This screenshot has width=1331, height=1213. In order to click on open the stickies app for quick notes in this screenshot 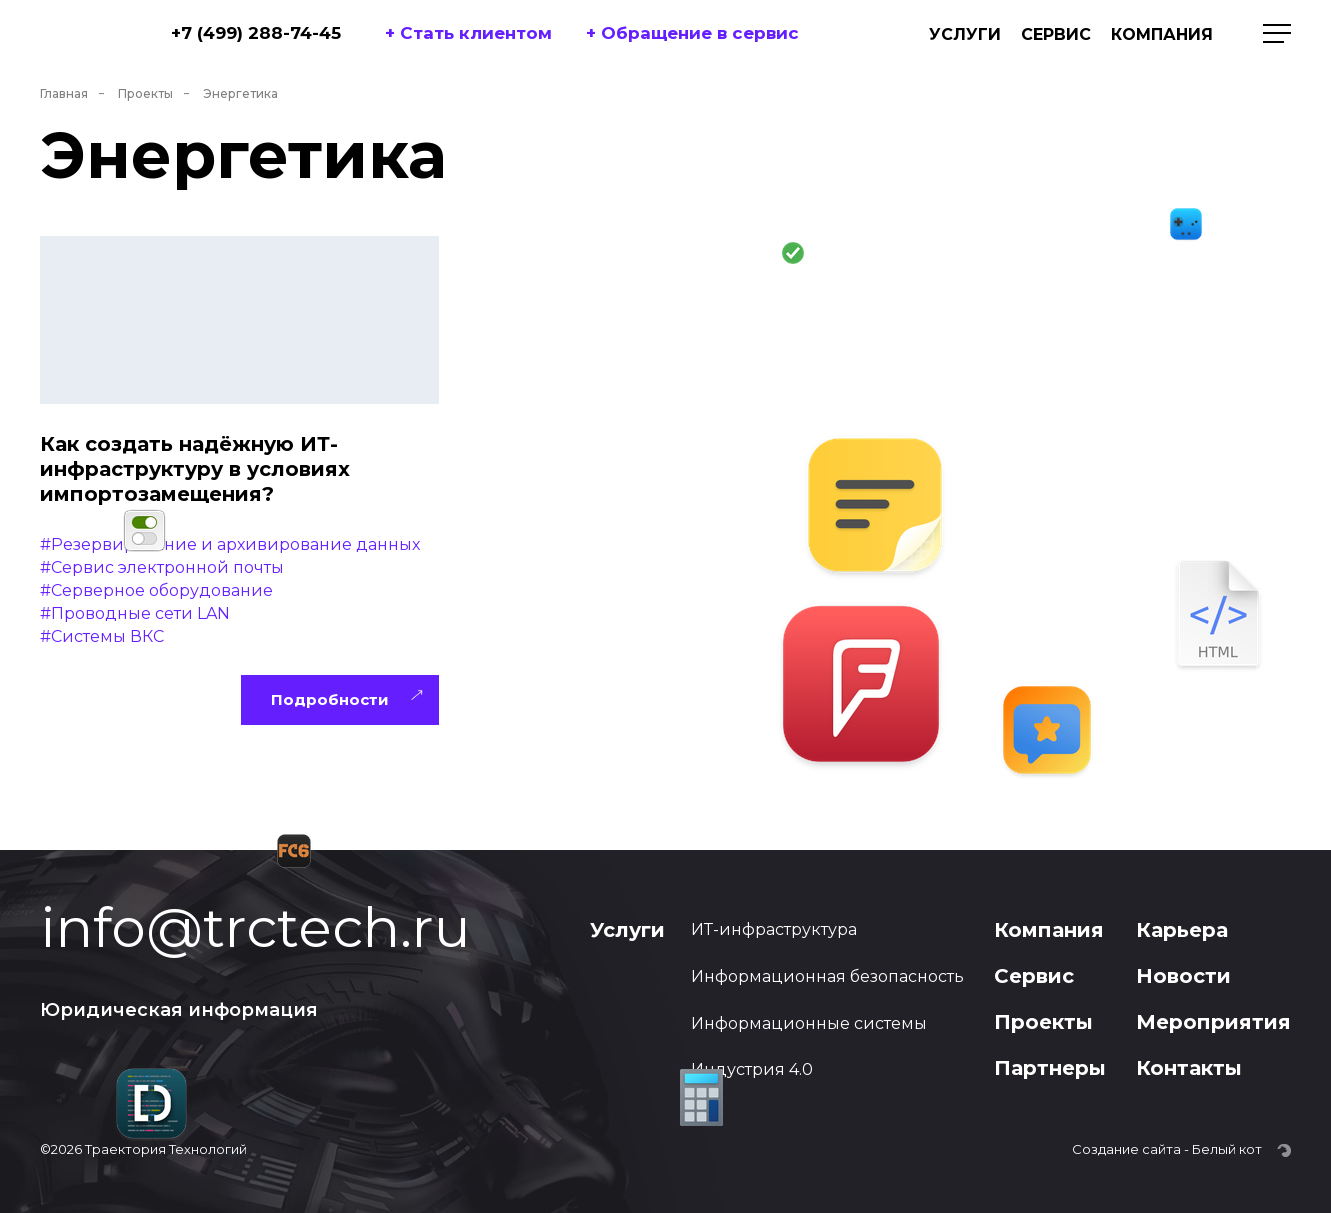, I will do `click(875, 505)`.